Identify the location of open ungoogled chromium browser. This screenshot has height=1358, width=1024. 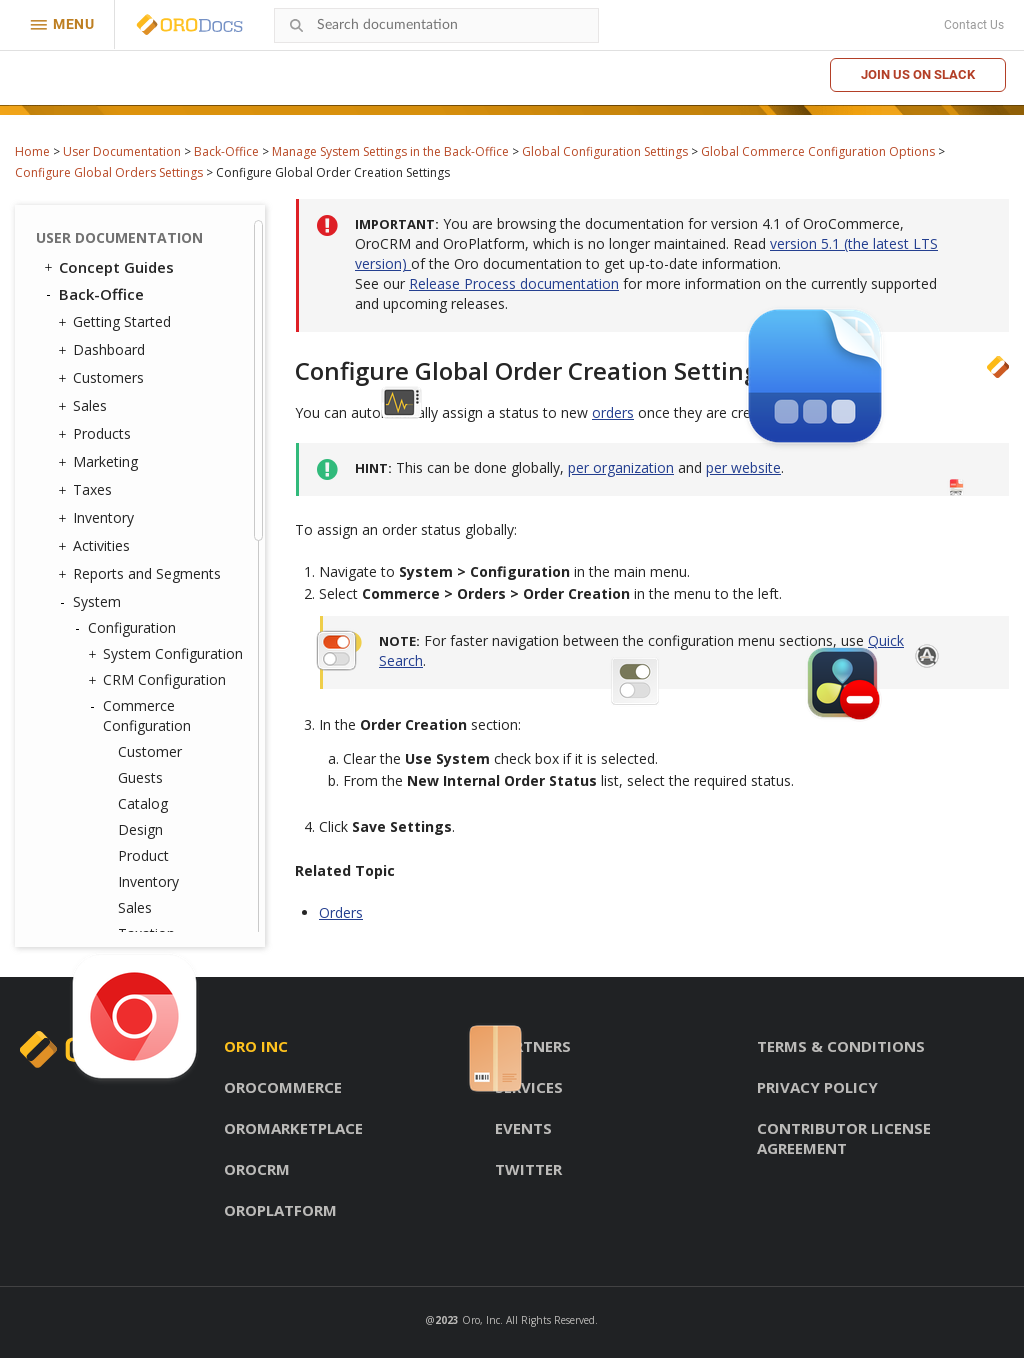
(134, 1016).